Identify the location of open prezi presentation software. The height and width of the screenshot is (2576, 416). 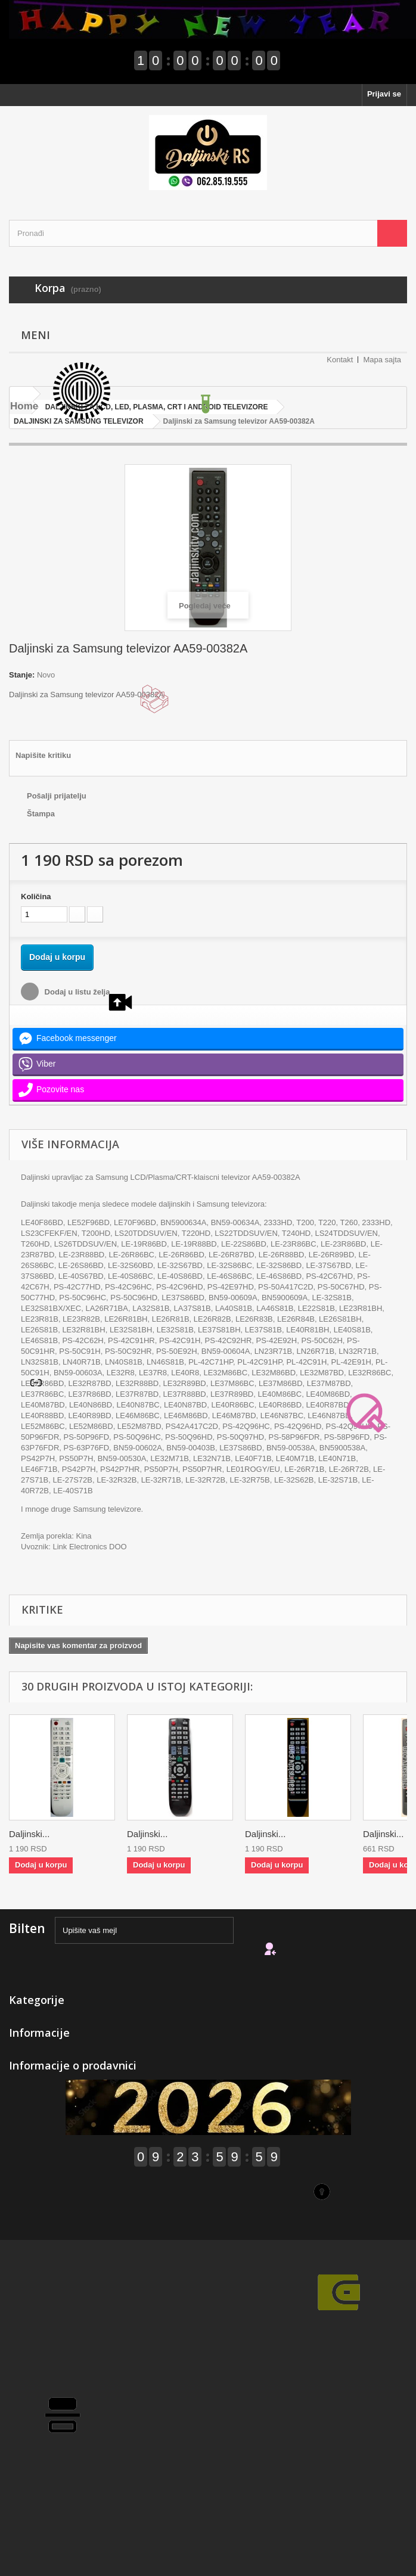
(82, 391).